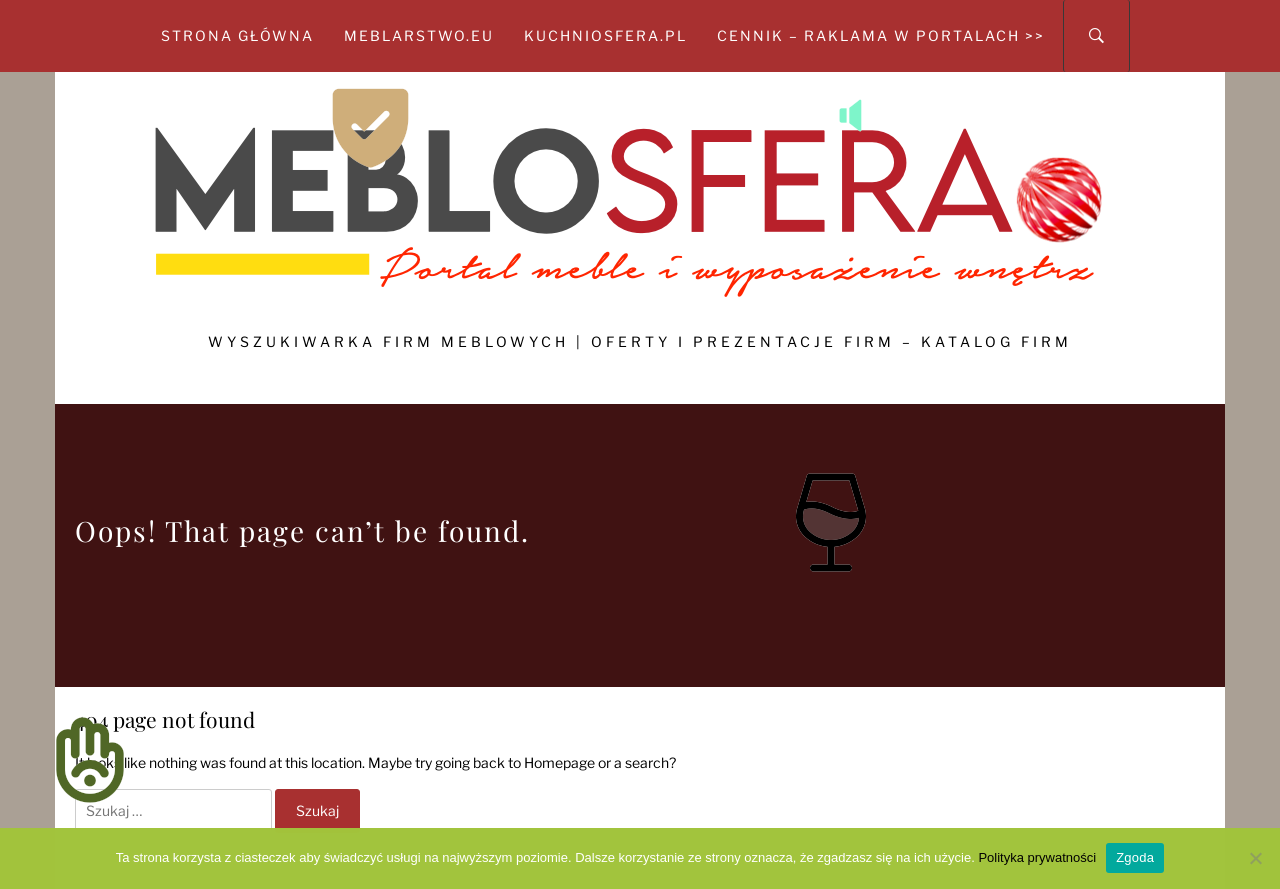  What do you see at coordinates (90, 760) in the screenshot?
I see `access palm reading or hand analysis feature` at bounding box center [90, 760].